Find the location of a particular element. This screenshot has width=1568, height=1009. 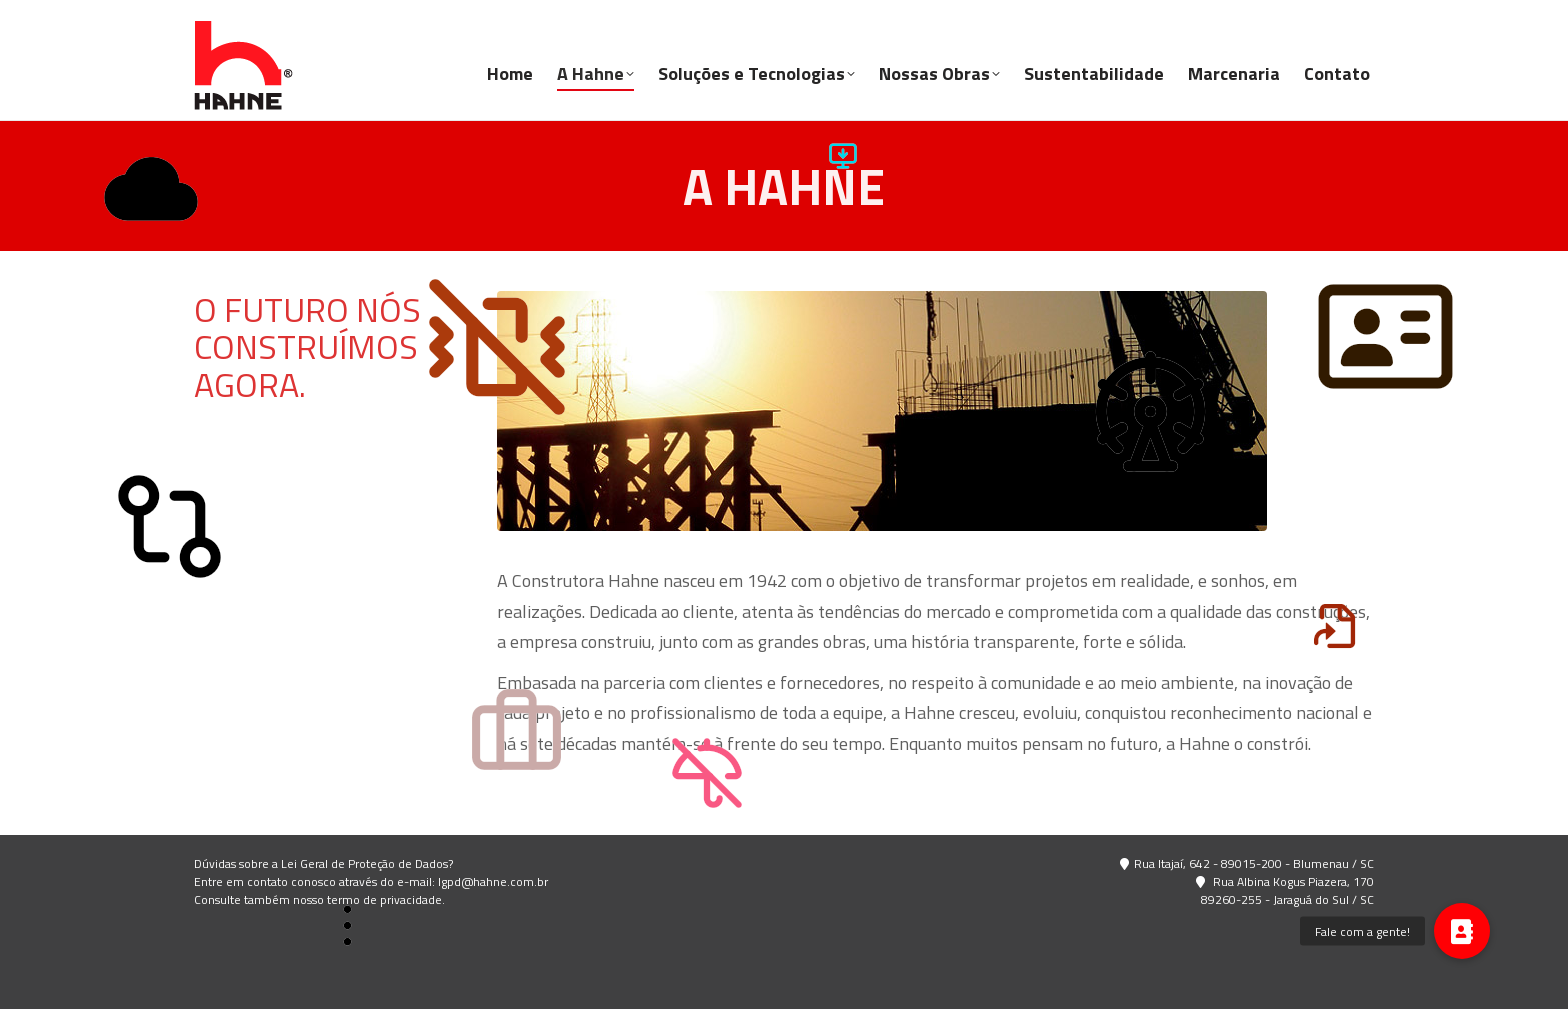

access work or business-related features is located at coordinates (516, 733).